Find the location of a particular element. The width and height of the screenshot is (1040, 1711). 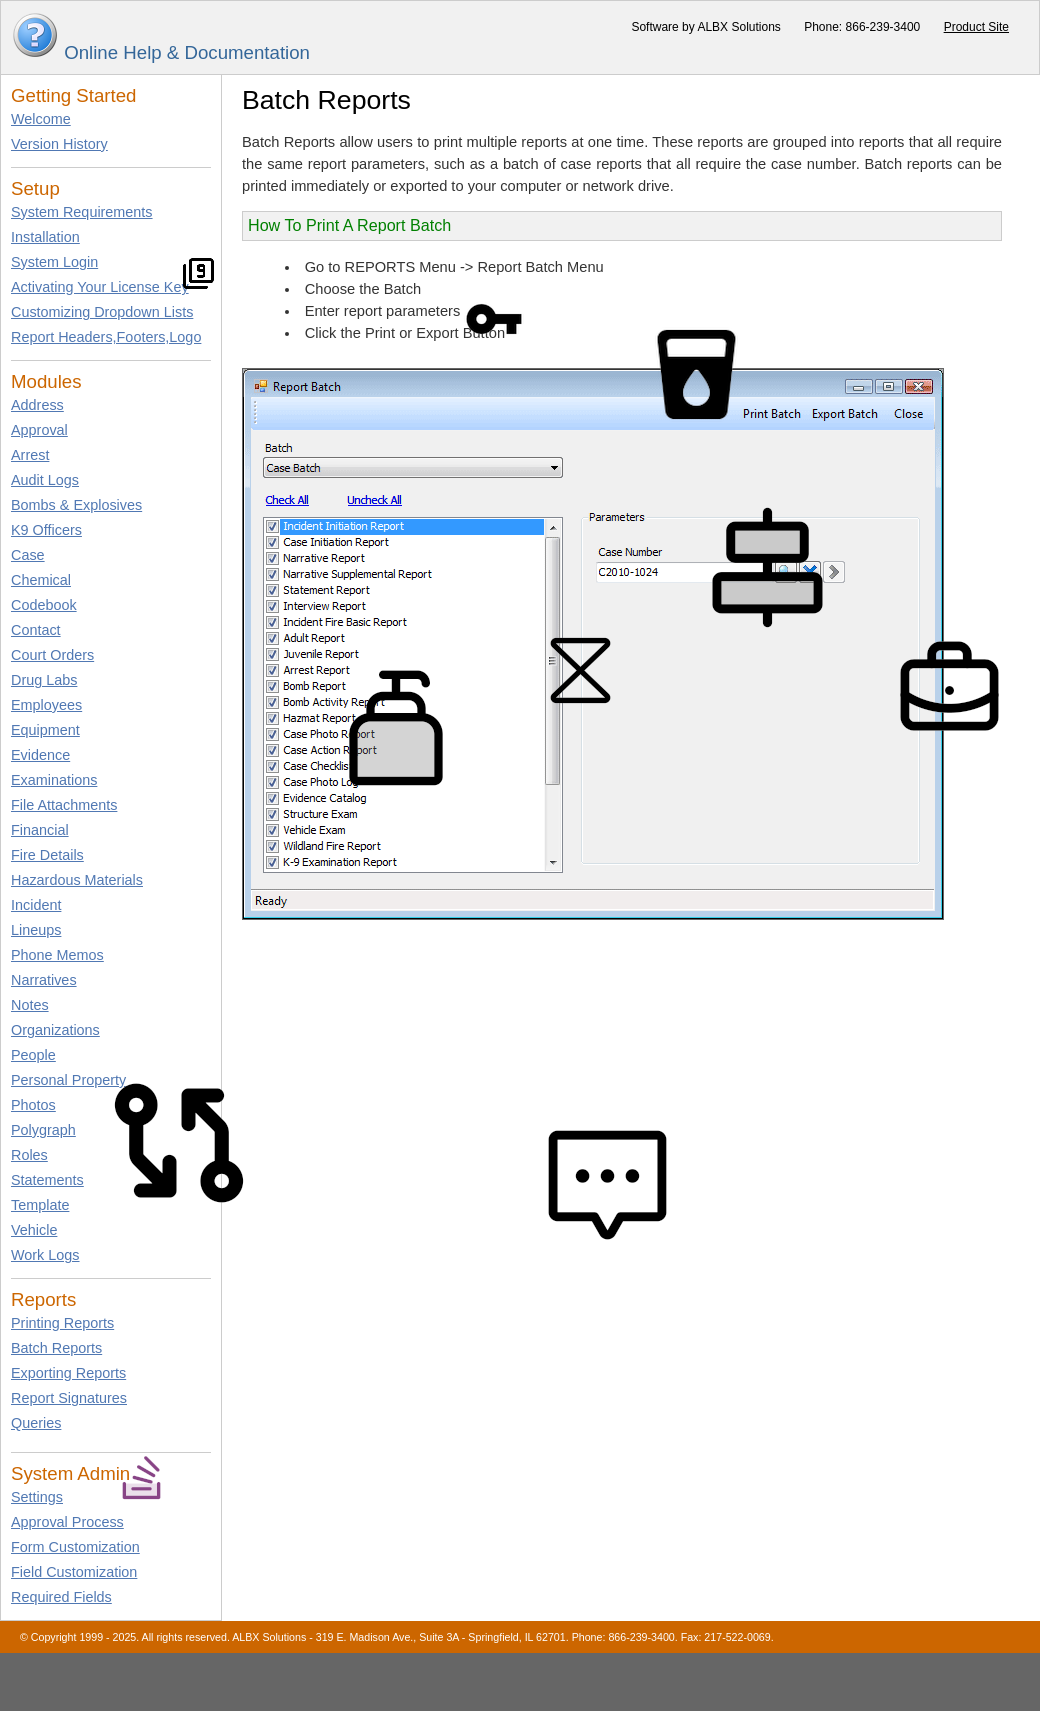

indicates loading or processing in progress is located at coordinates (580, 670).